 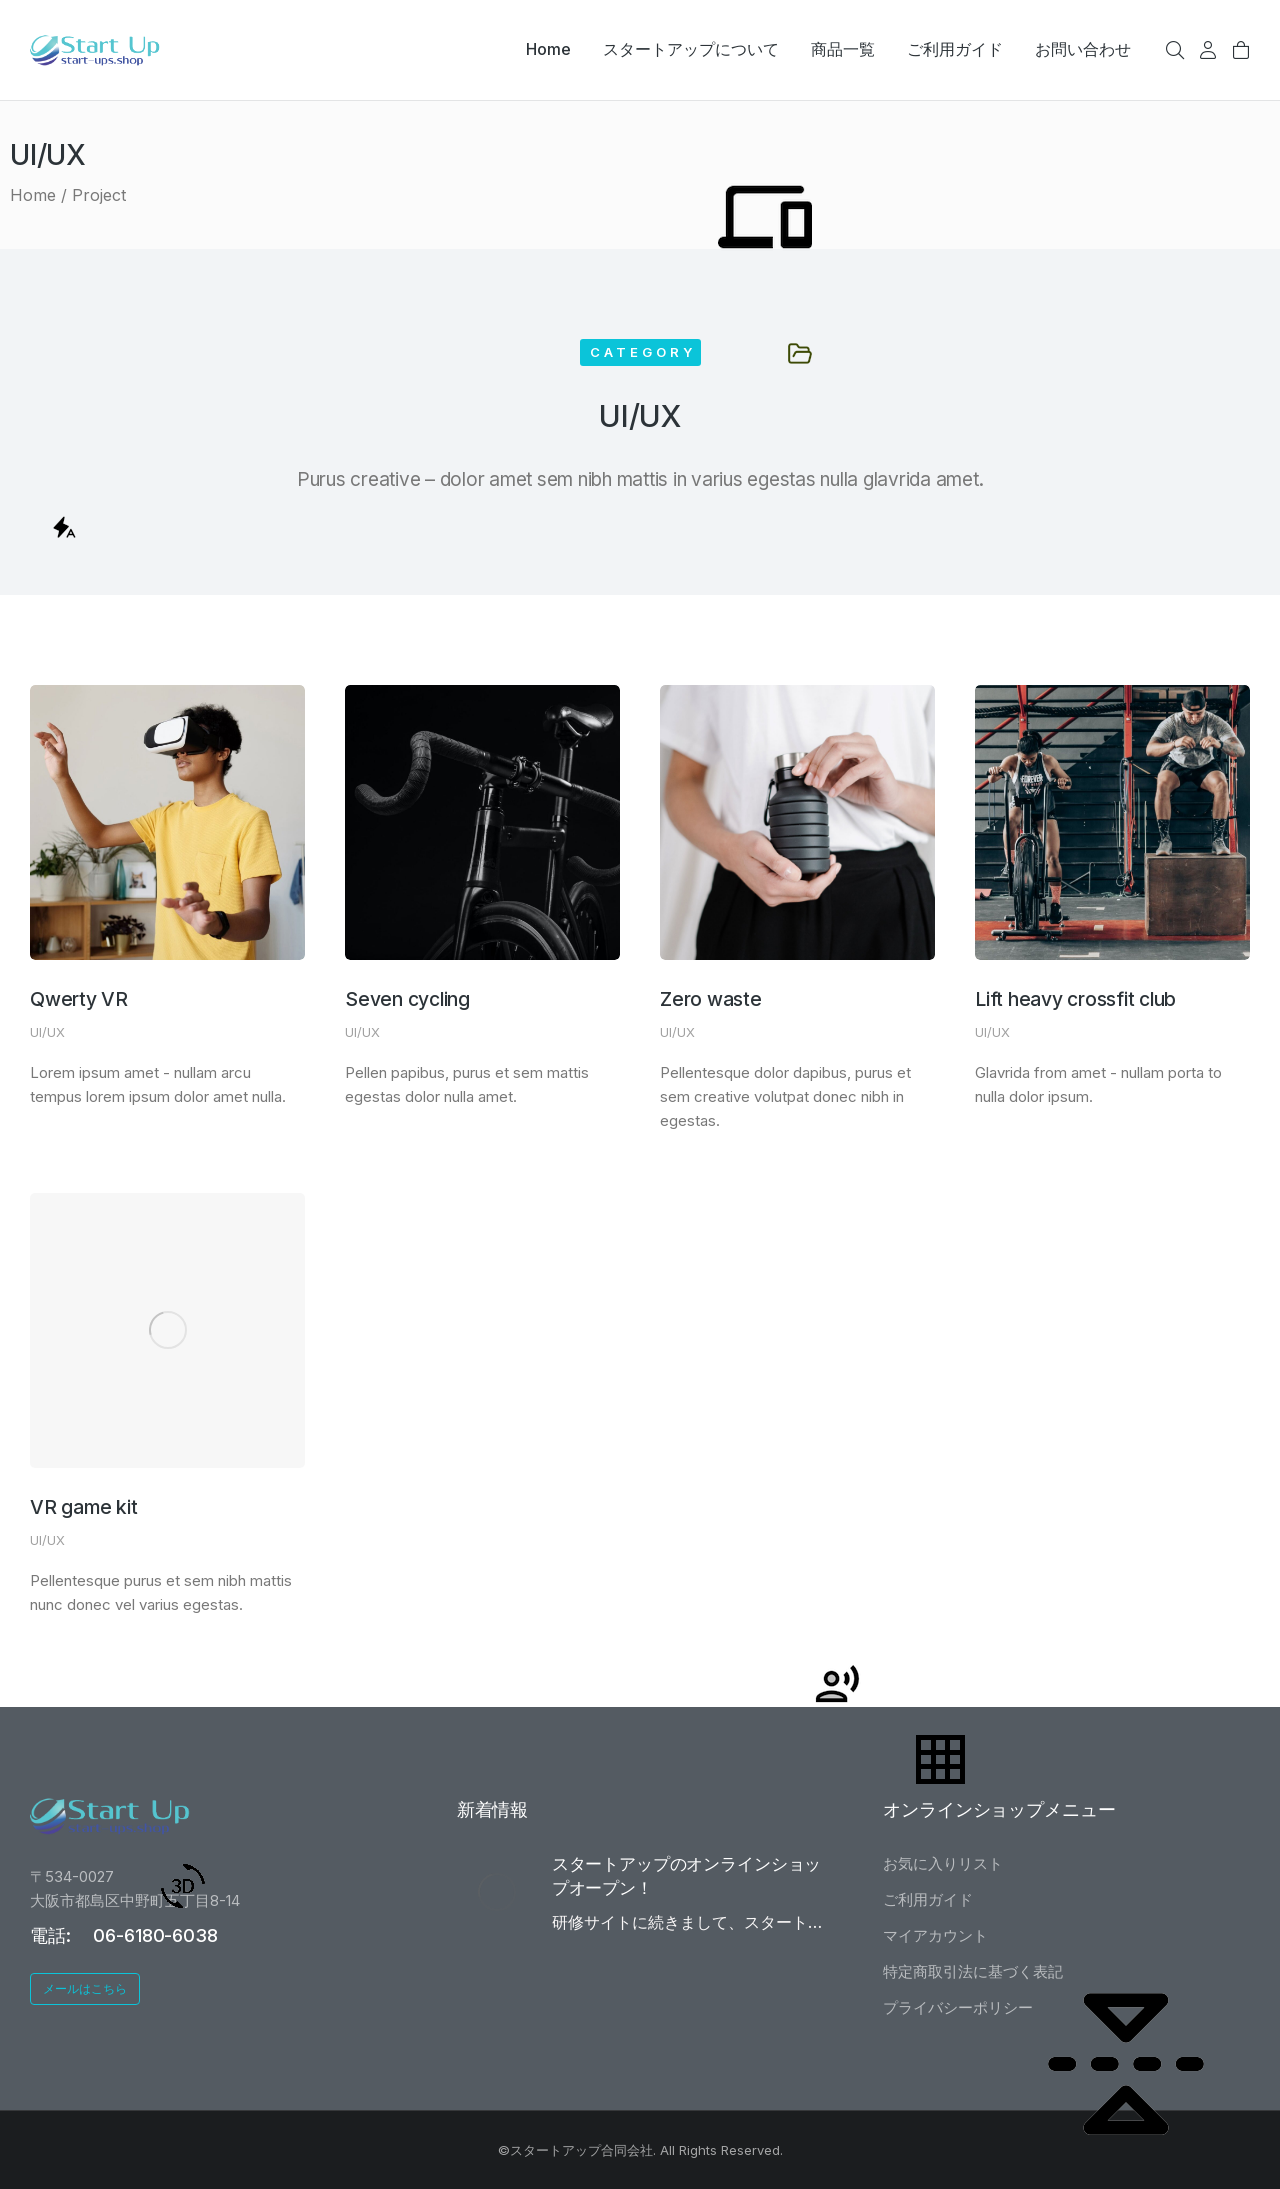 I want to click on view connected devices, so click(x=765, y=217).